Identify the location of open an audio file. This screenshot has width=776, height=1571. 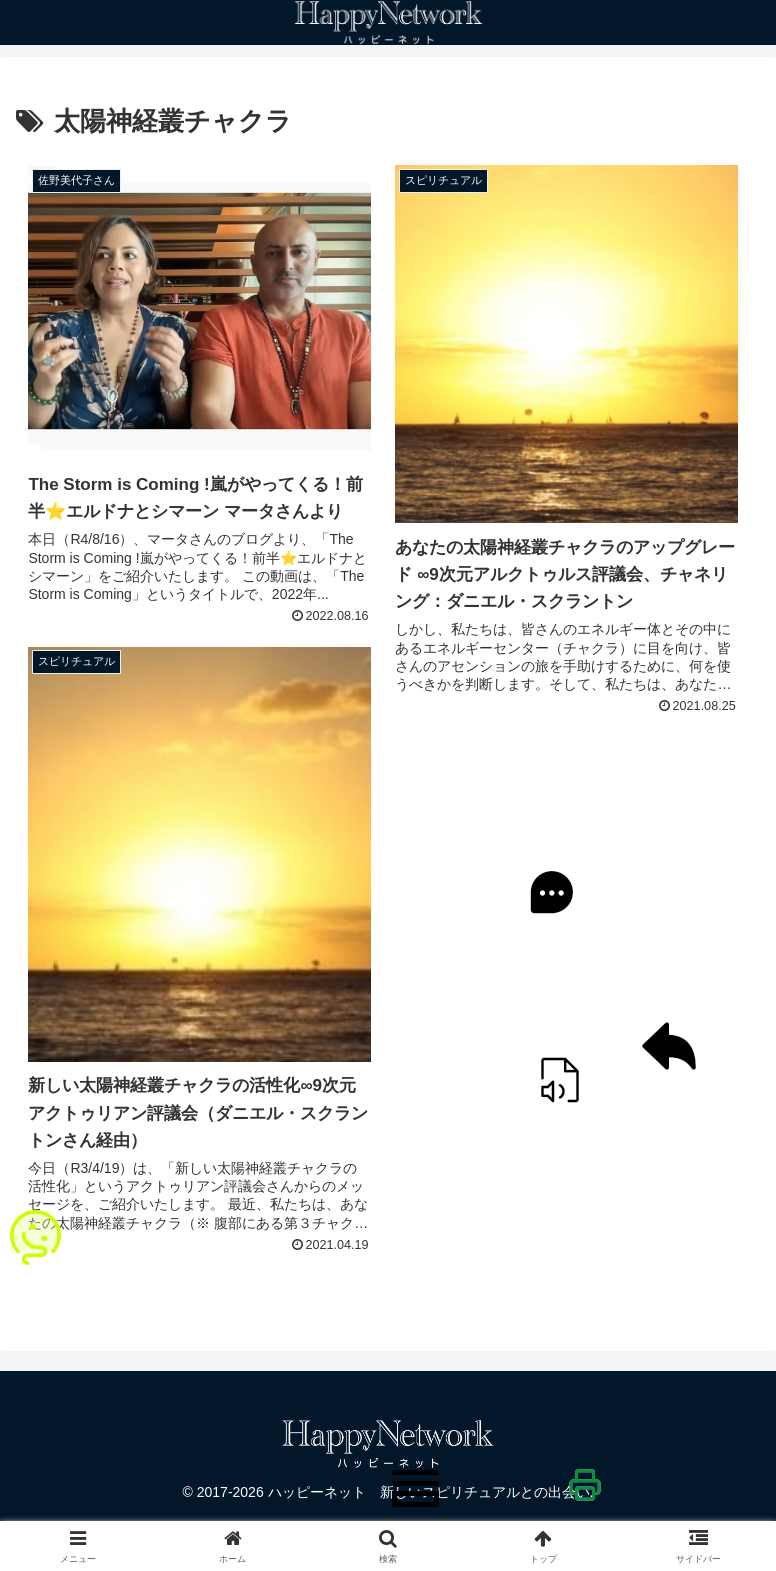
(560, 1080).